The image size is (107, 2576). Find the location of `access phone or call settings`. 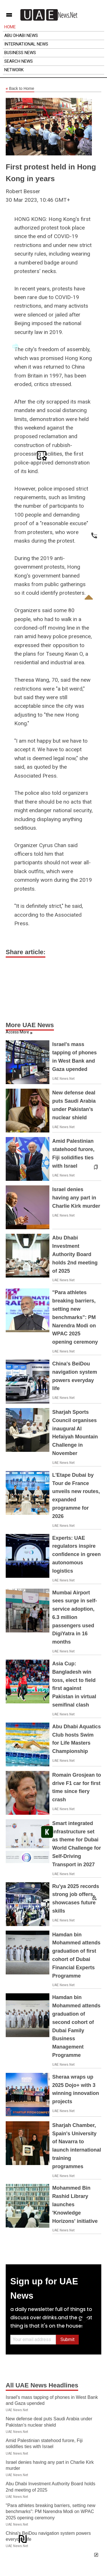

access phone or call settings is located at coordinates (94, 535).